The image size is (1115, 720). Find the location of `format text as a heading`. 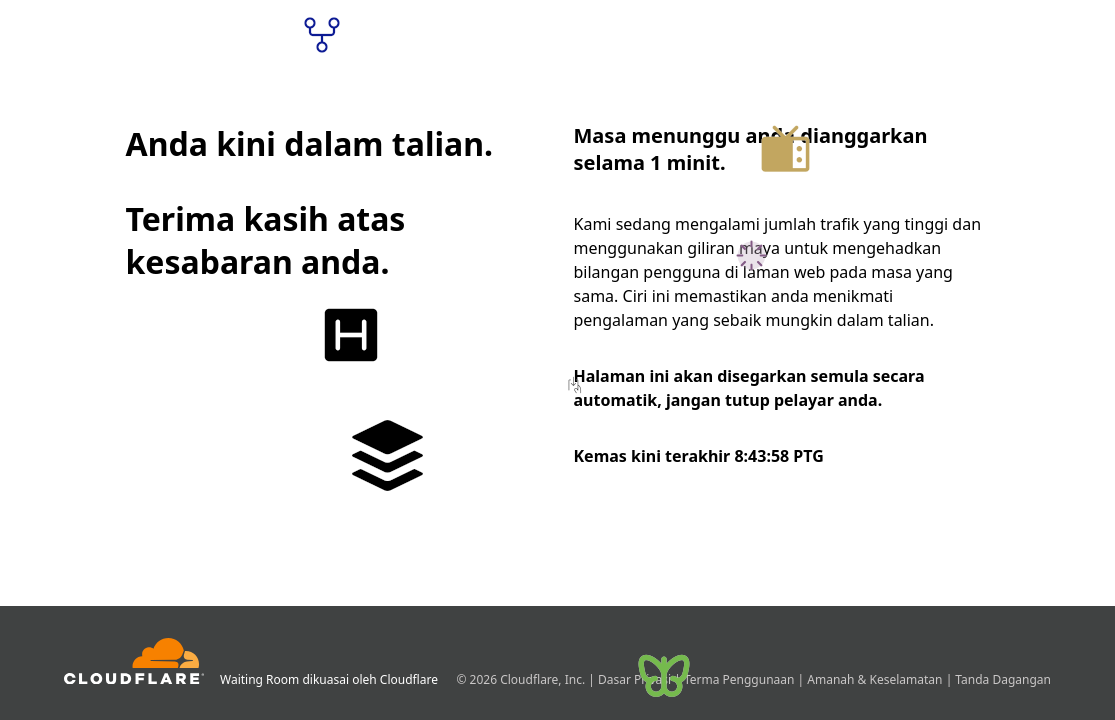

format text as a heading is located at coordinates (351, 335).